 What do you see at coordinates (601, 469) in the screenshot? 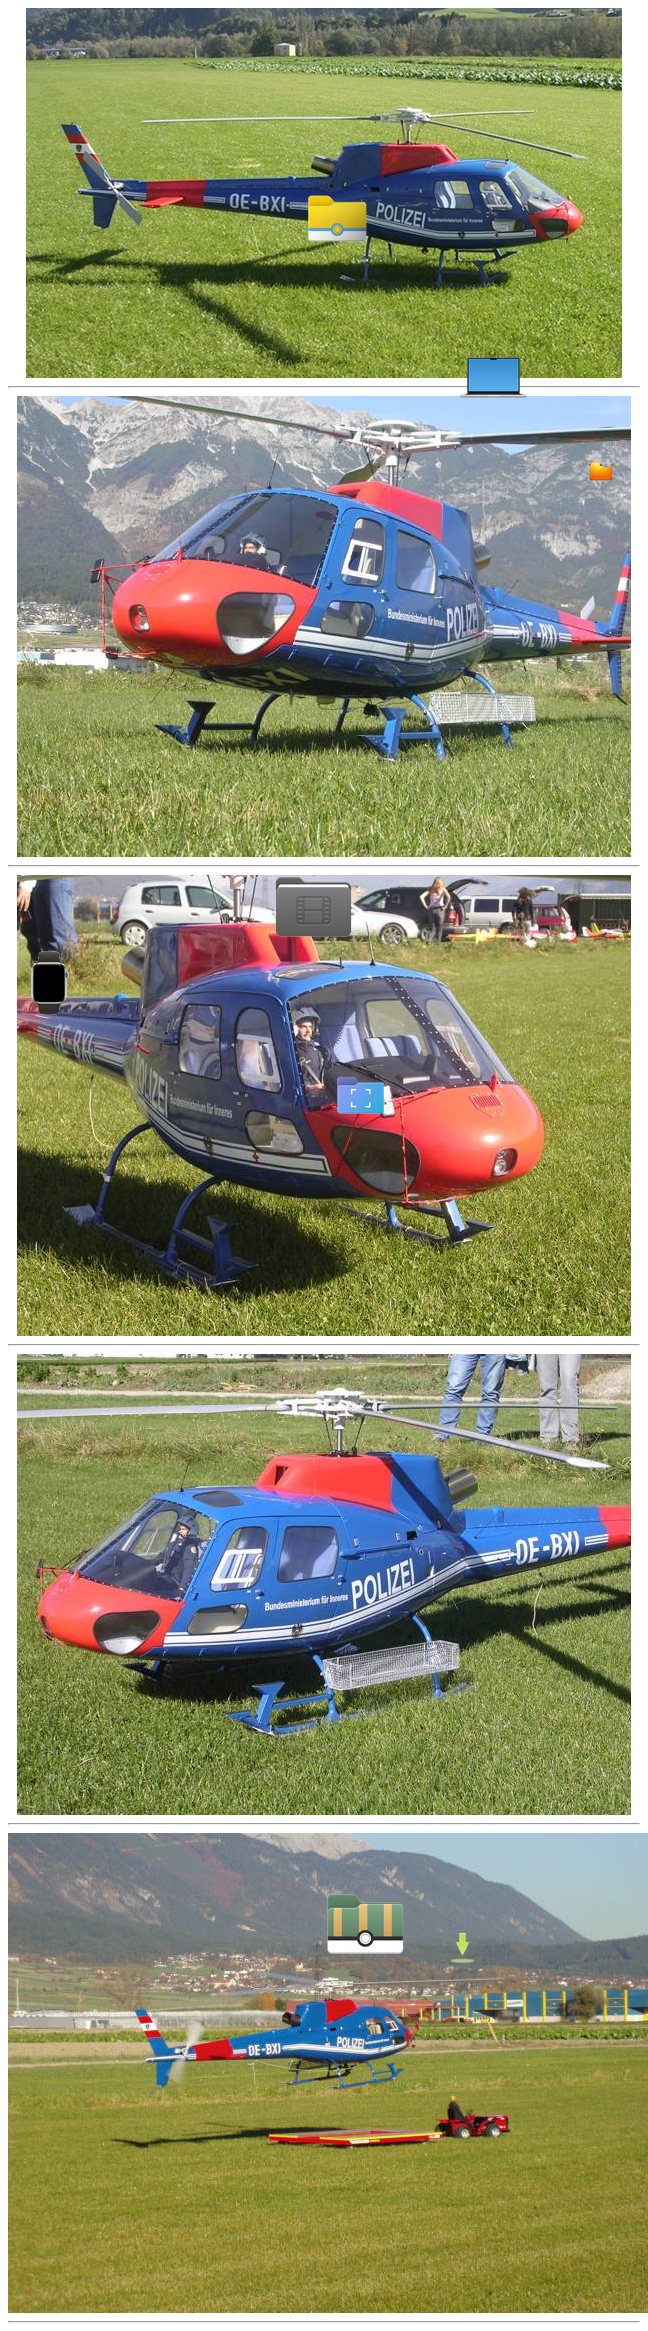
I see `access media library or asset collection` at bounding box center [601, 469].